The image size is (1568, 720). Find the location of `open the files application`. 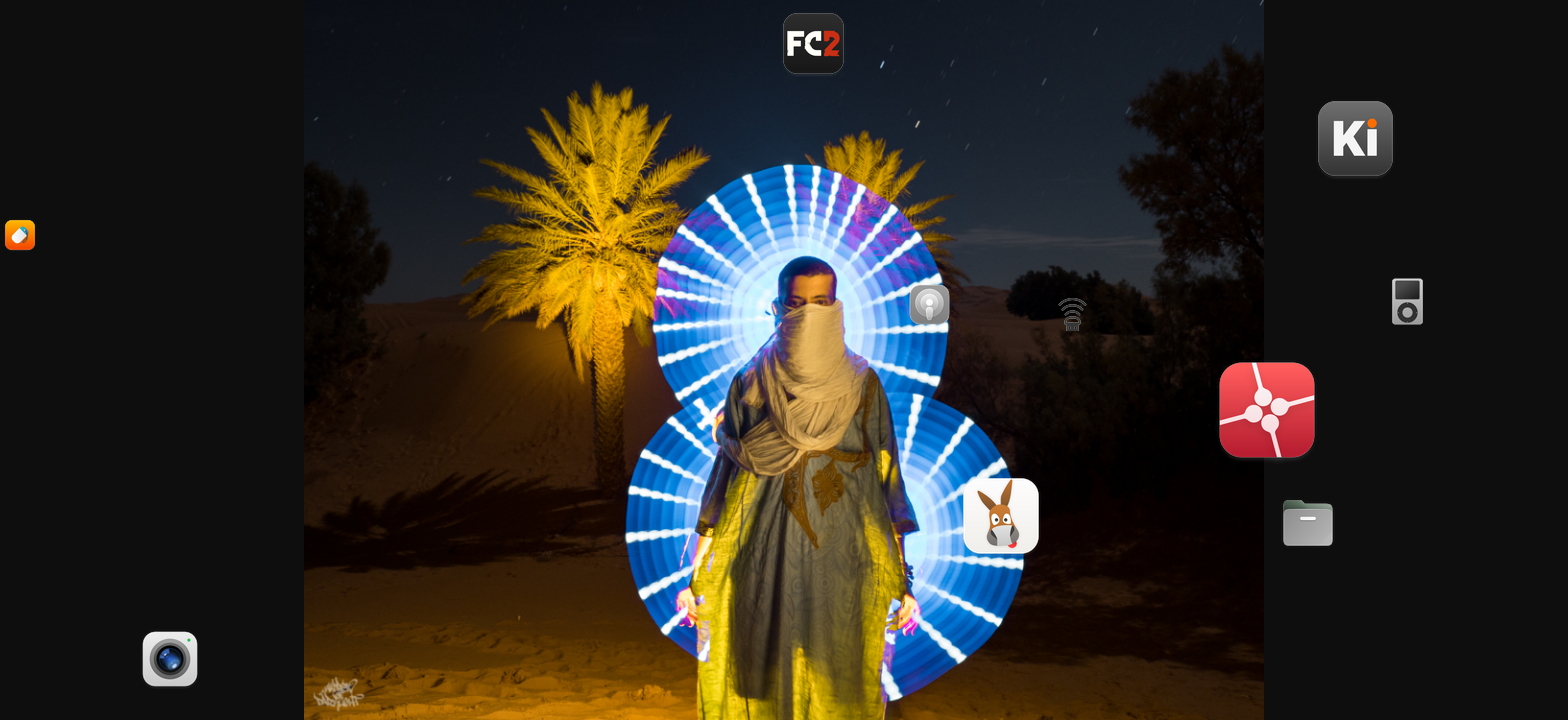

open the files application is located at coordinates (1308, 523).